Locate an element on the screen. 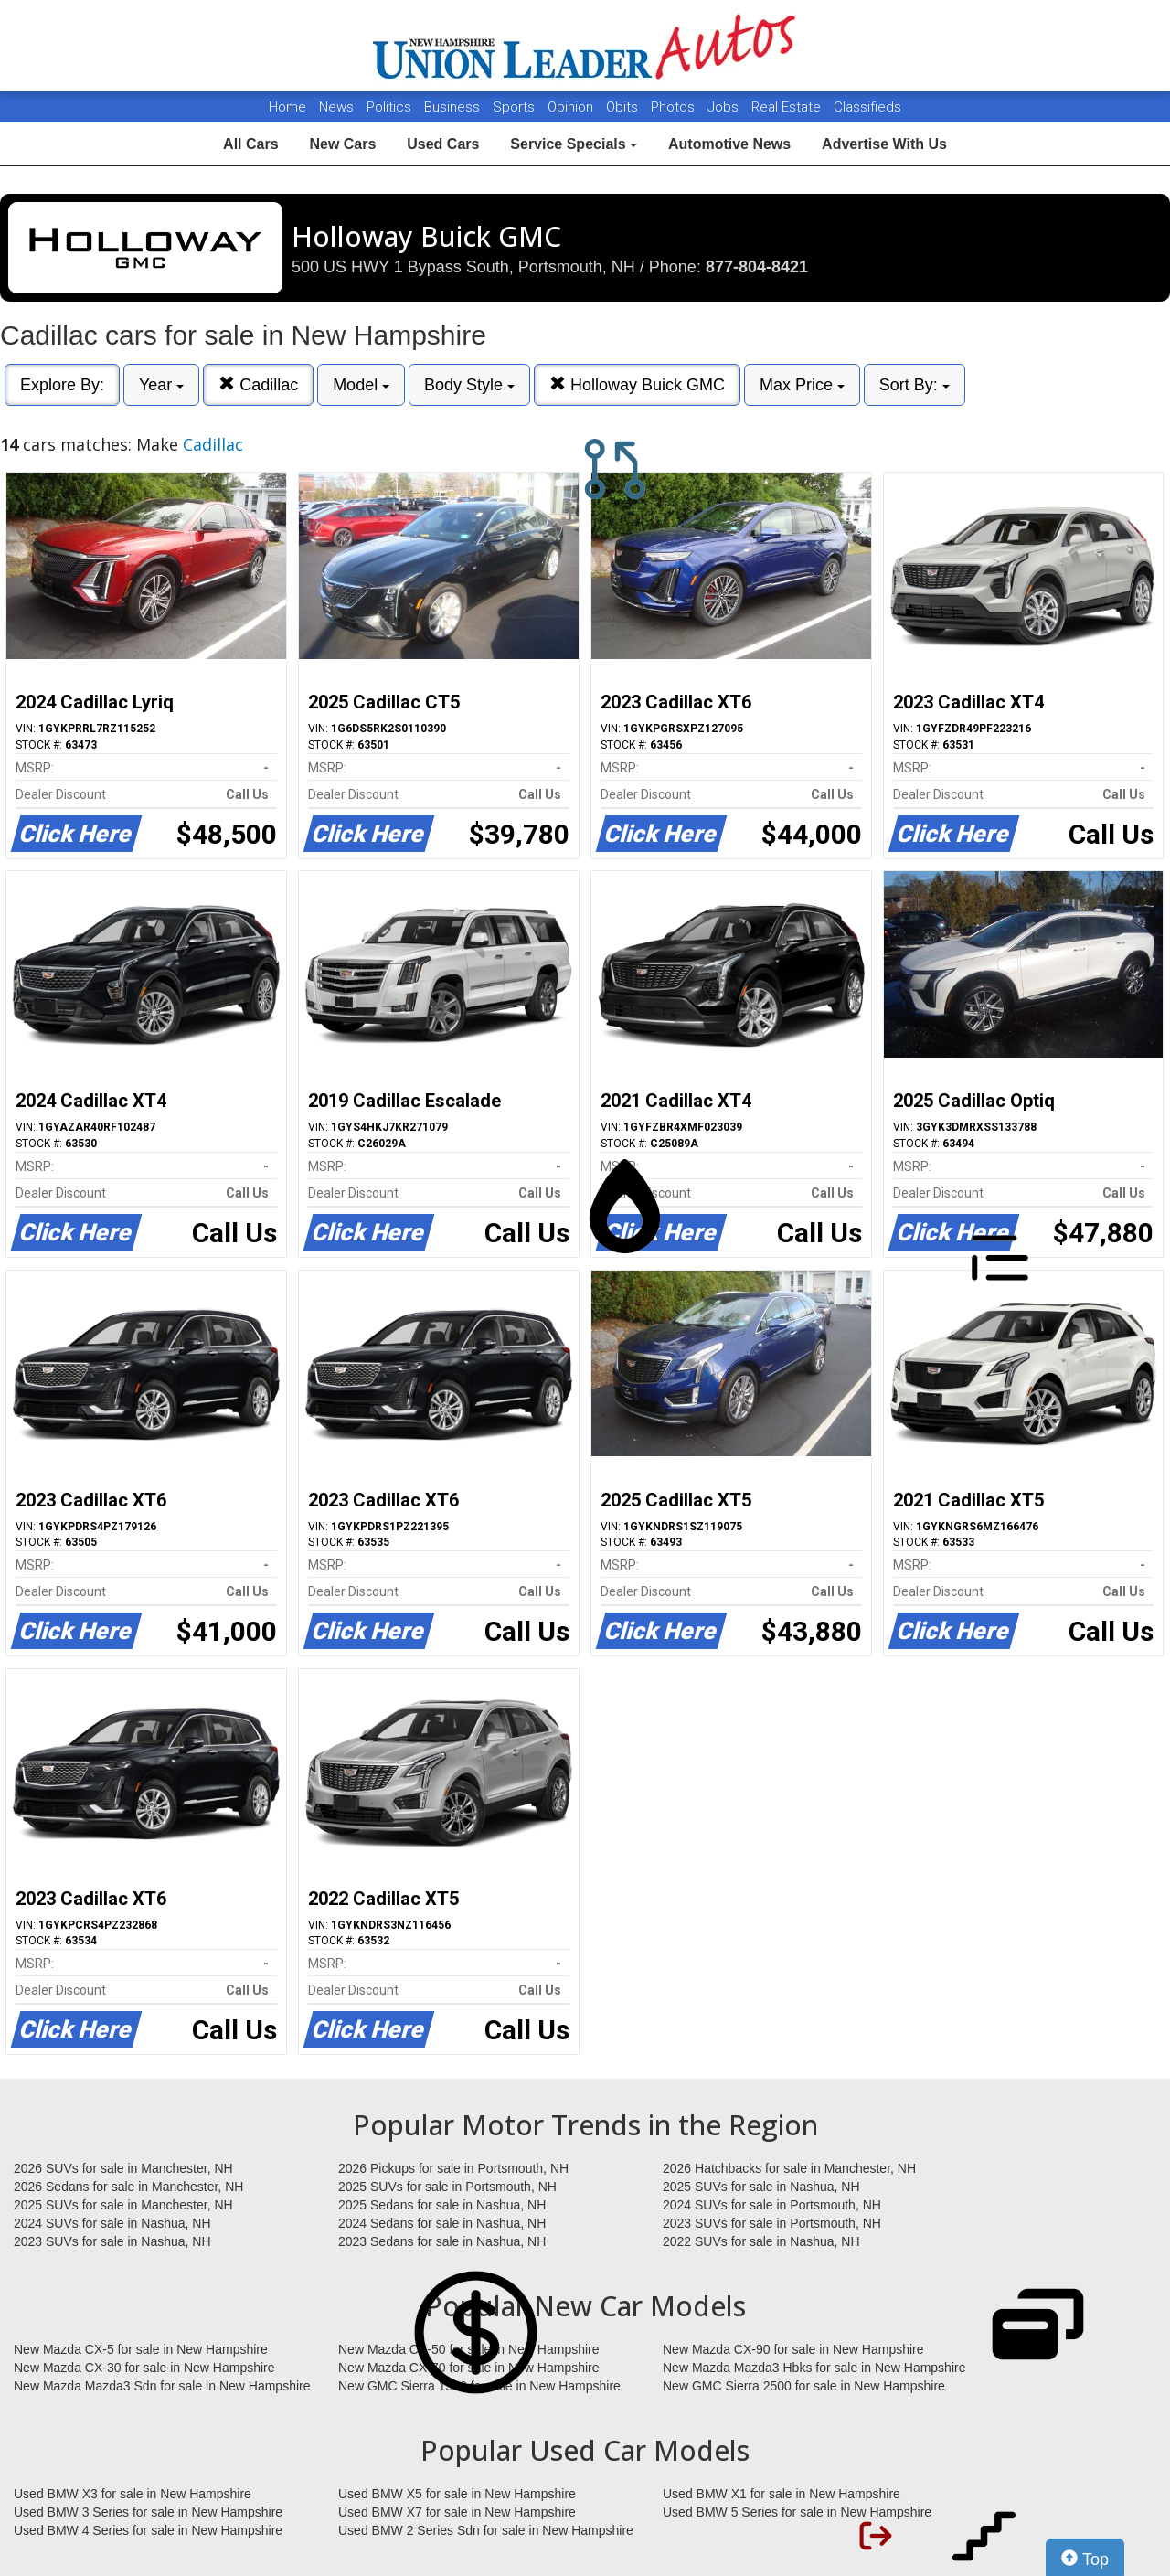  indicates flammable or combustible content is located at coordinates (624, 1206).